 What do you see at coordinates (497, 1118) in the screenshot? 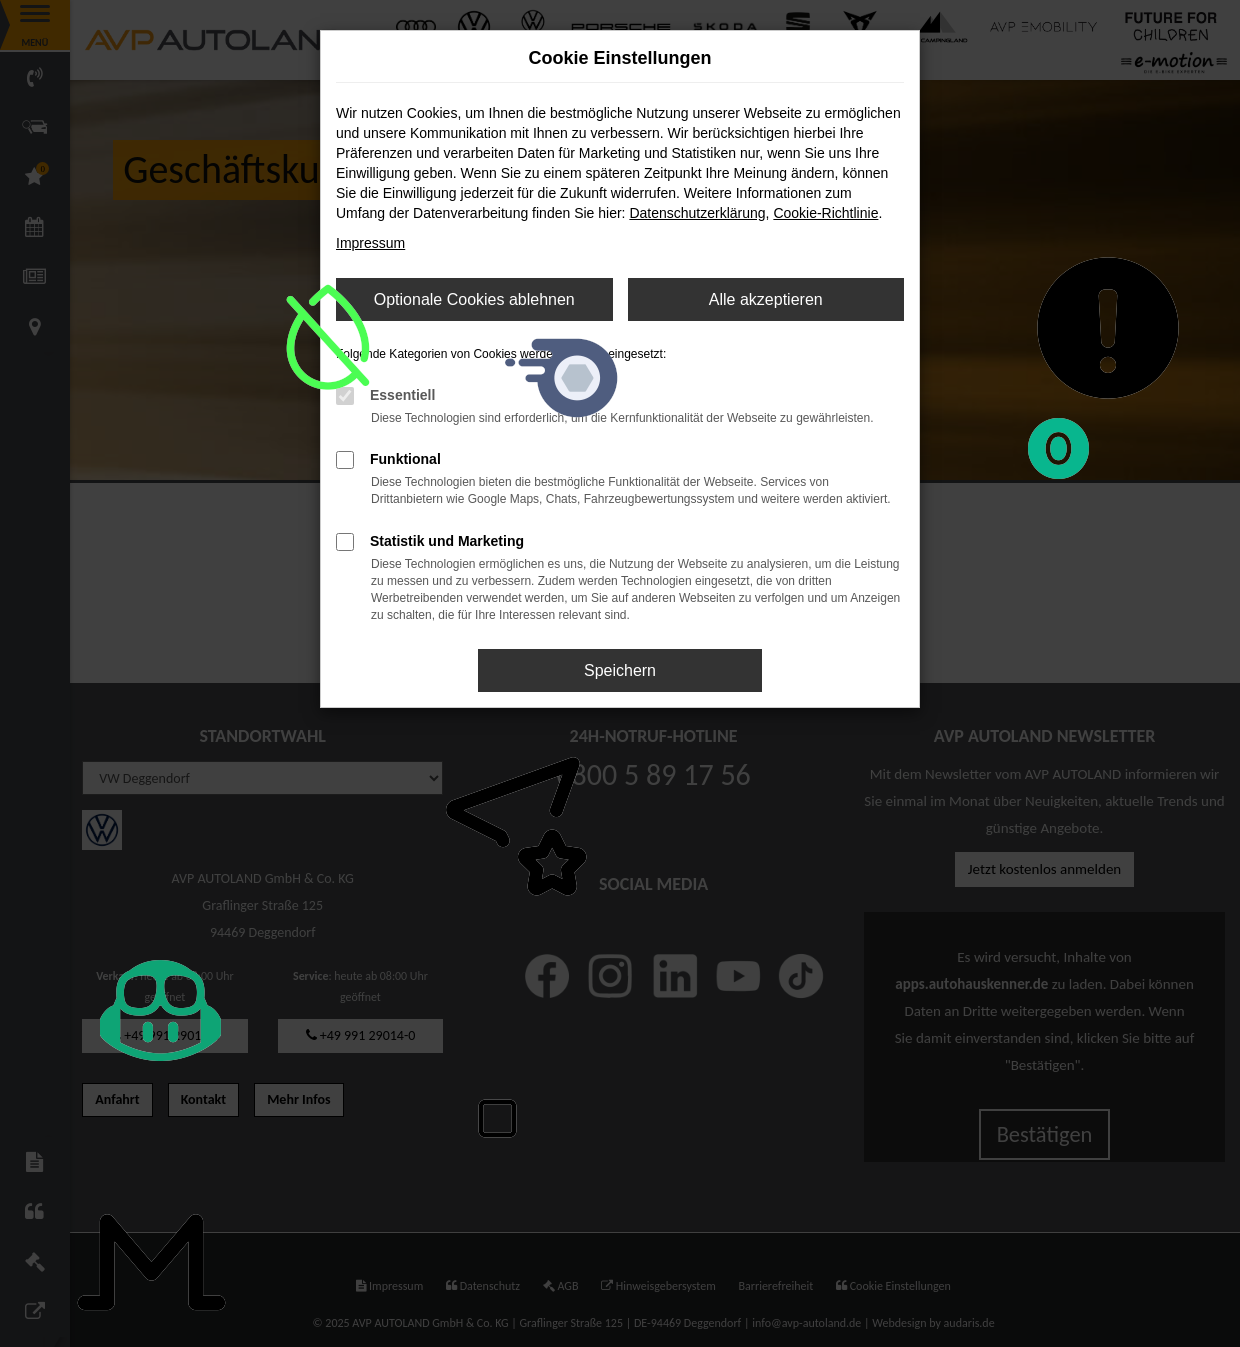
I see `stop media playback` at bounding box center [497, 1118].